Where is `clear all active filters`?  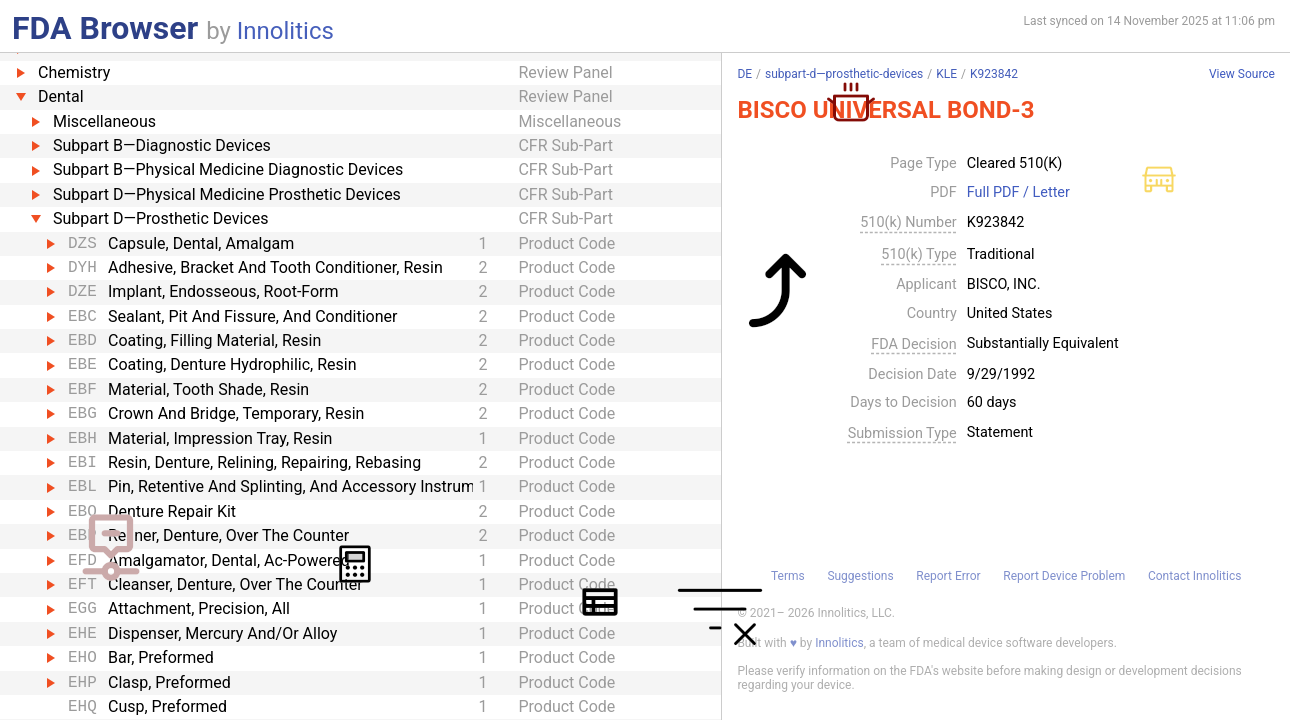 clear all active filters is located at coordinates (720, 606).